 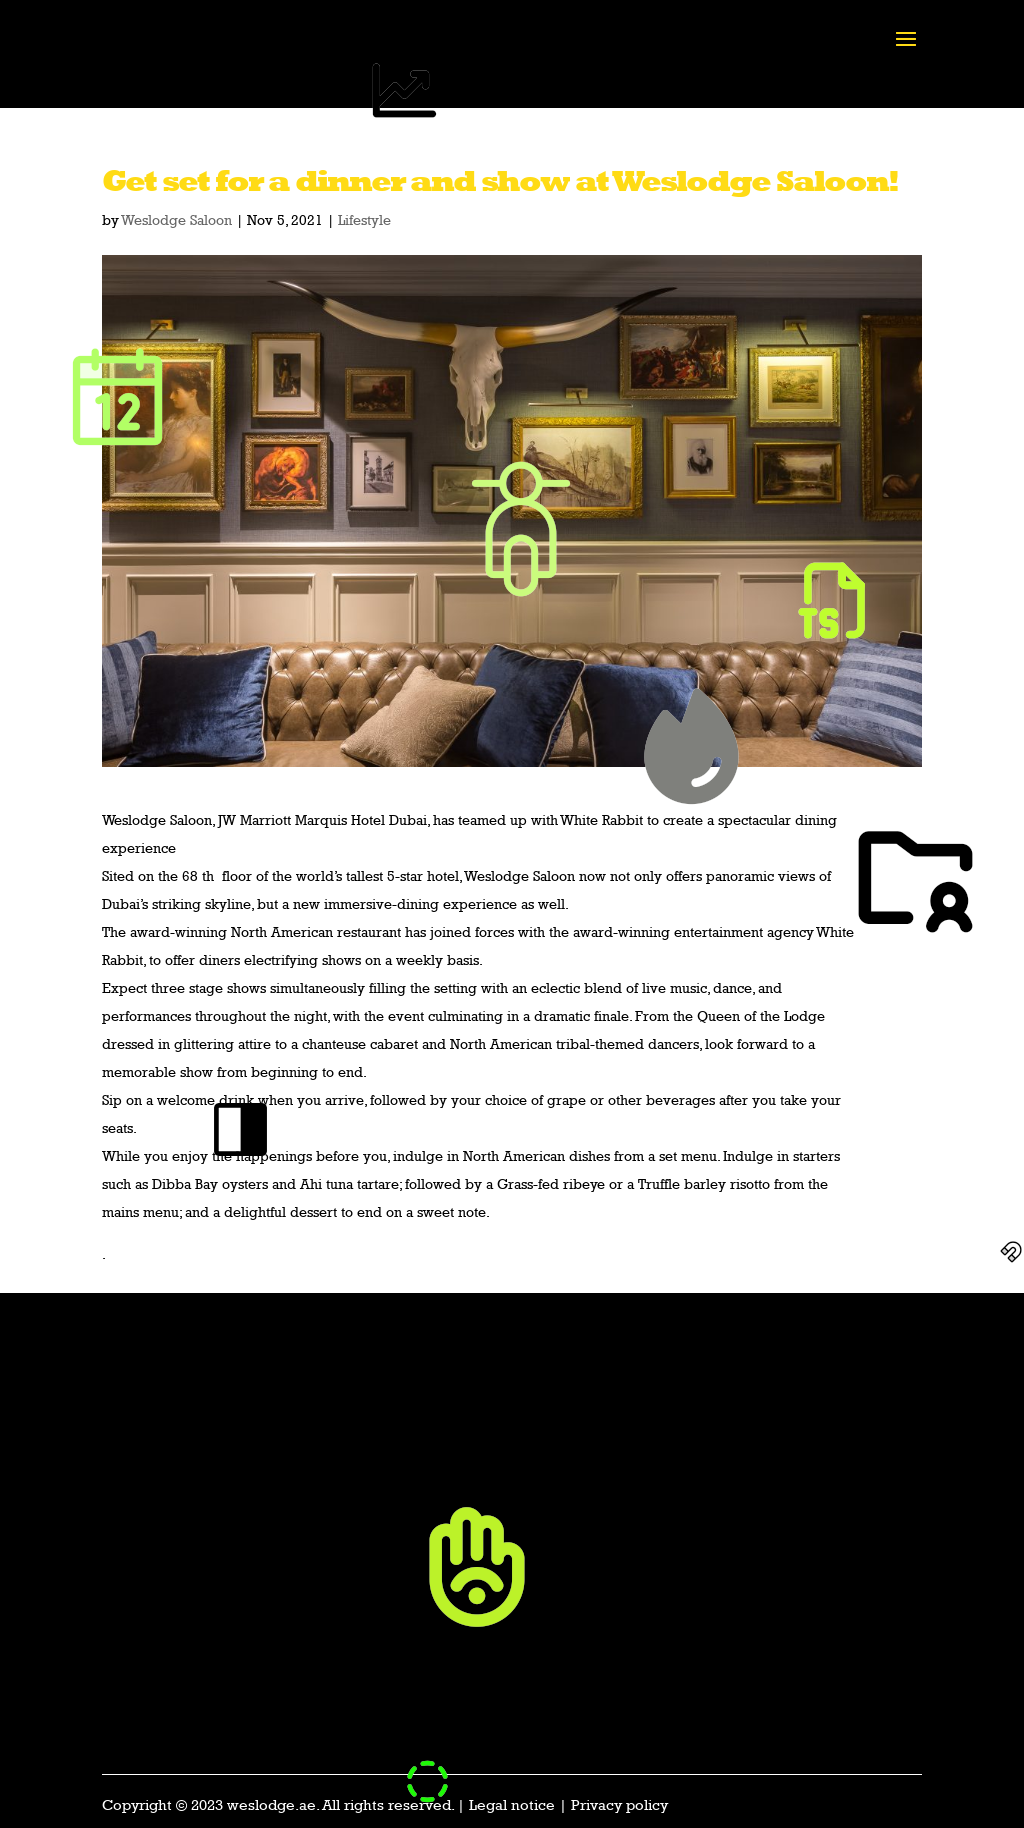 I want to click on access palm reading or hand analysis feature, so click(x=477, y=1567).